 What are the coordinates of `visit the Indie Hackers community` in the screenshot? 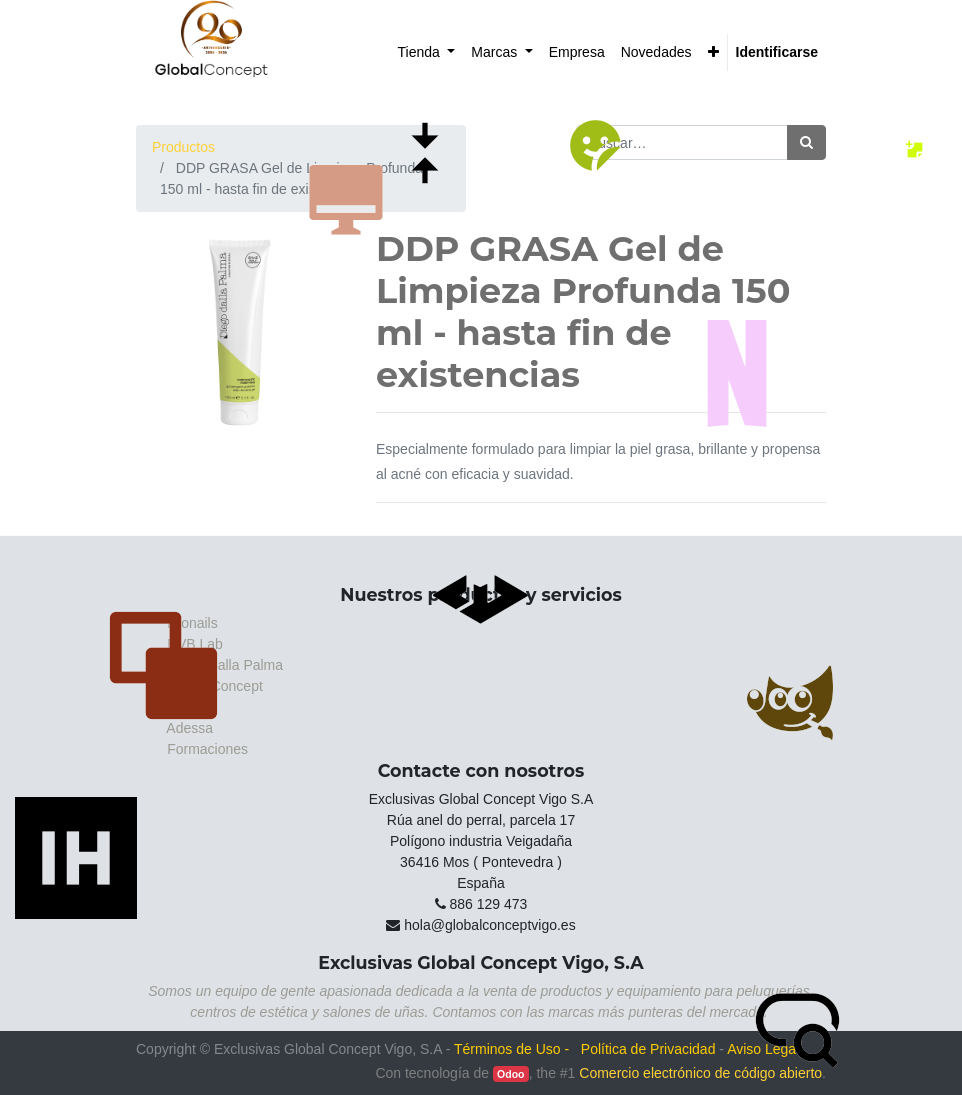 It's located at (76, 858).